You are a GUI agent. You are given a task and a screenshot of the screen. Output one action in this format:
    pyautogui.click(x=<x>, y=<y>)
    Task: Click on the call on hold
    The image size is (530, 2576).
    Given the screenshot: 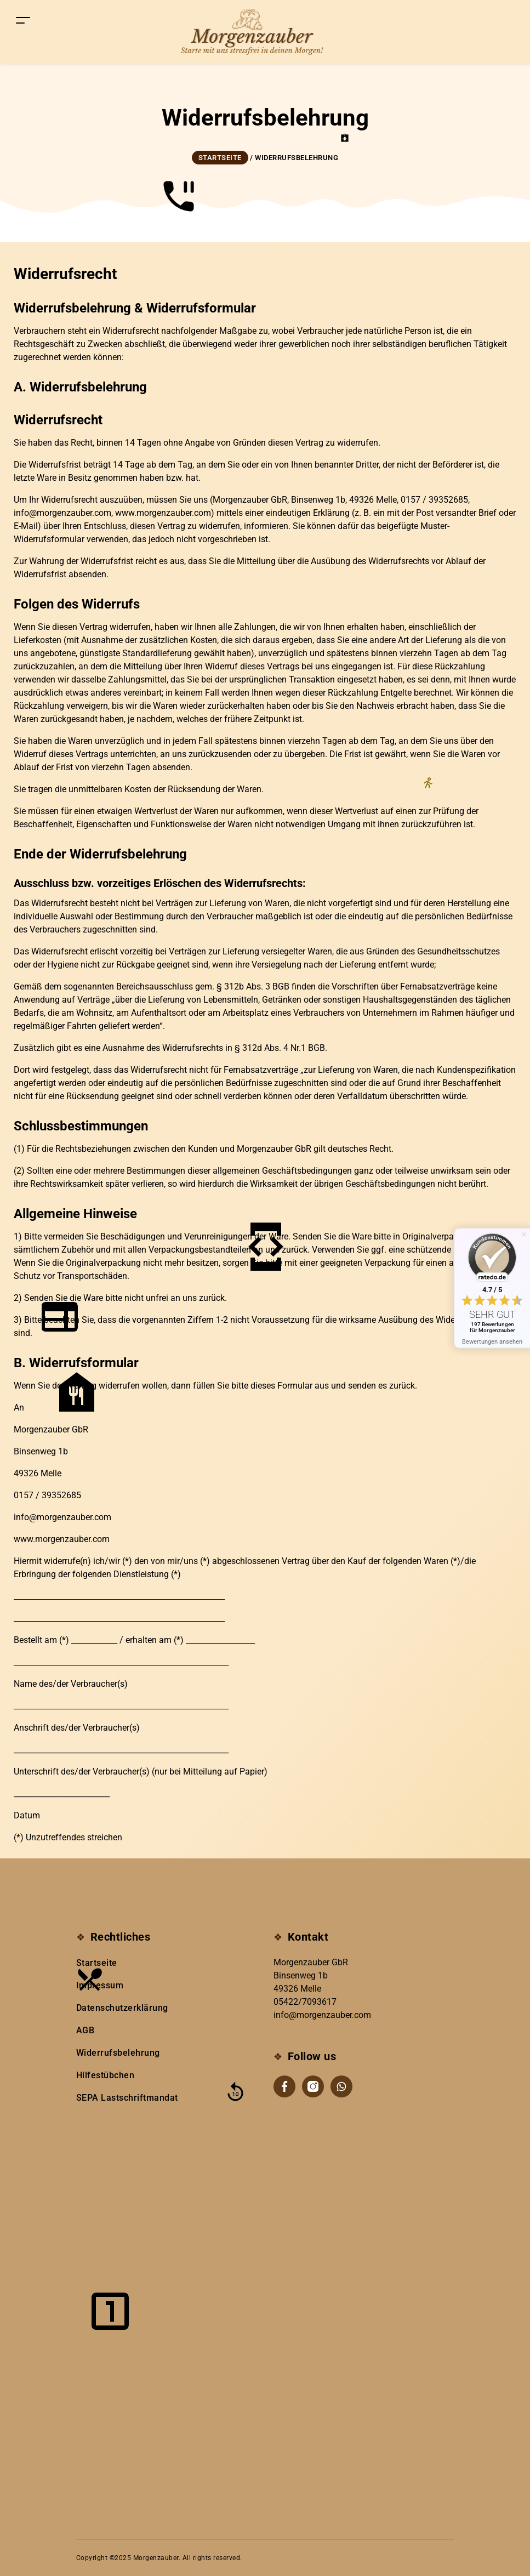 What is the action you would take?
    pyautogui.click(x=179, y=196)
    